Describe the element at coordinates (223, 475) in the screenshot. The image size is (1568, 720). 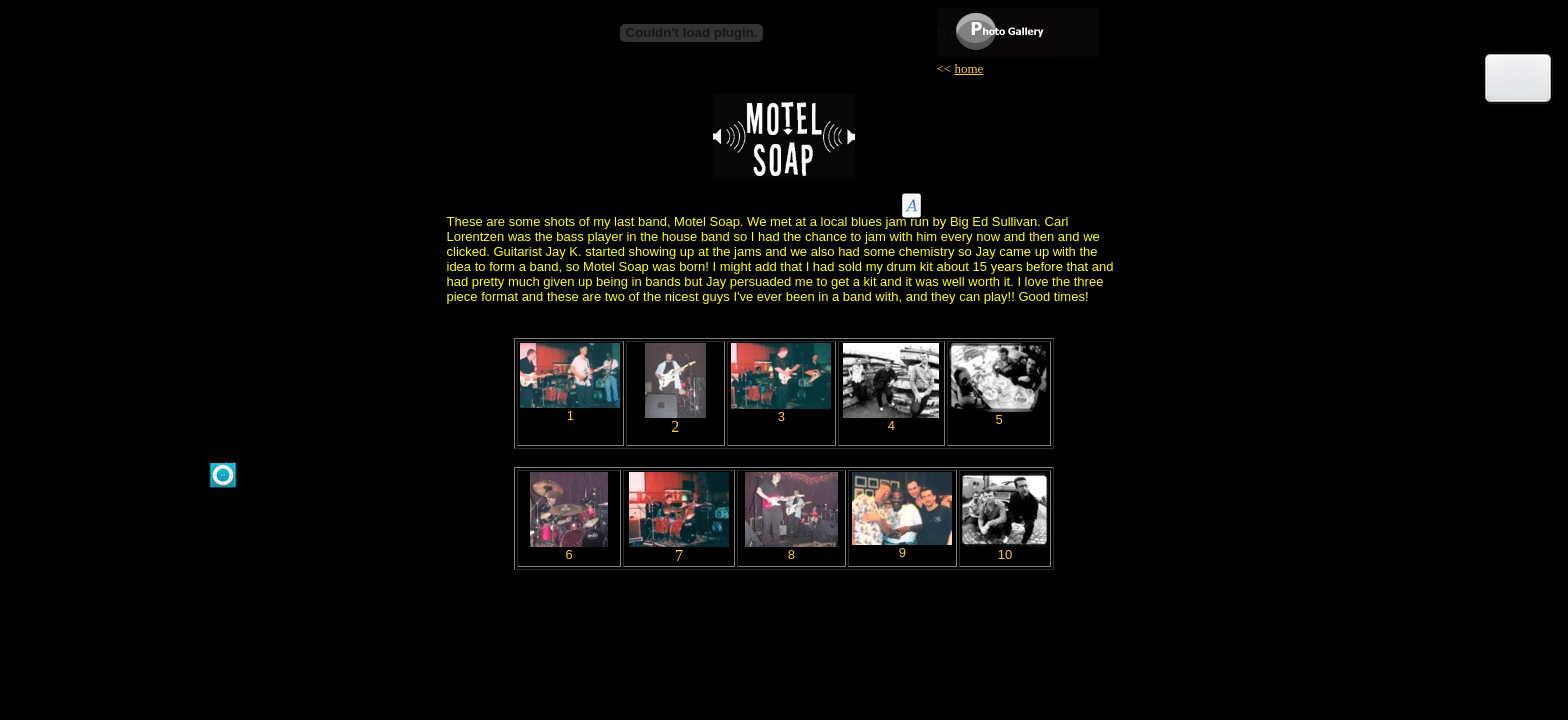
I see `iPod shuffle device connected` at that location.